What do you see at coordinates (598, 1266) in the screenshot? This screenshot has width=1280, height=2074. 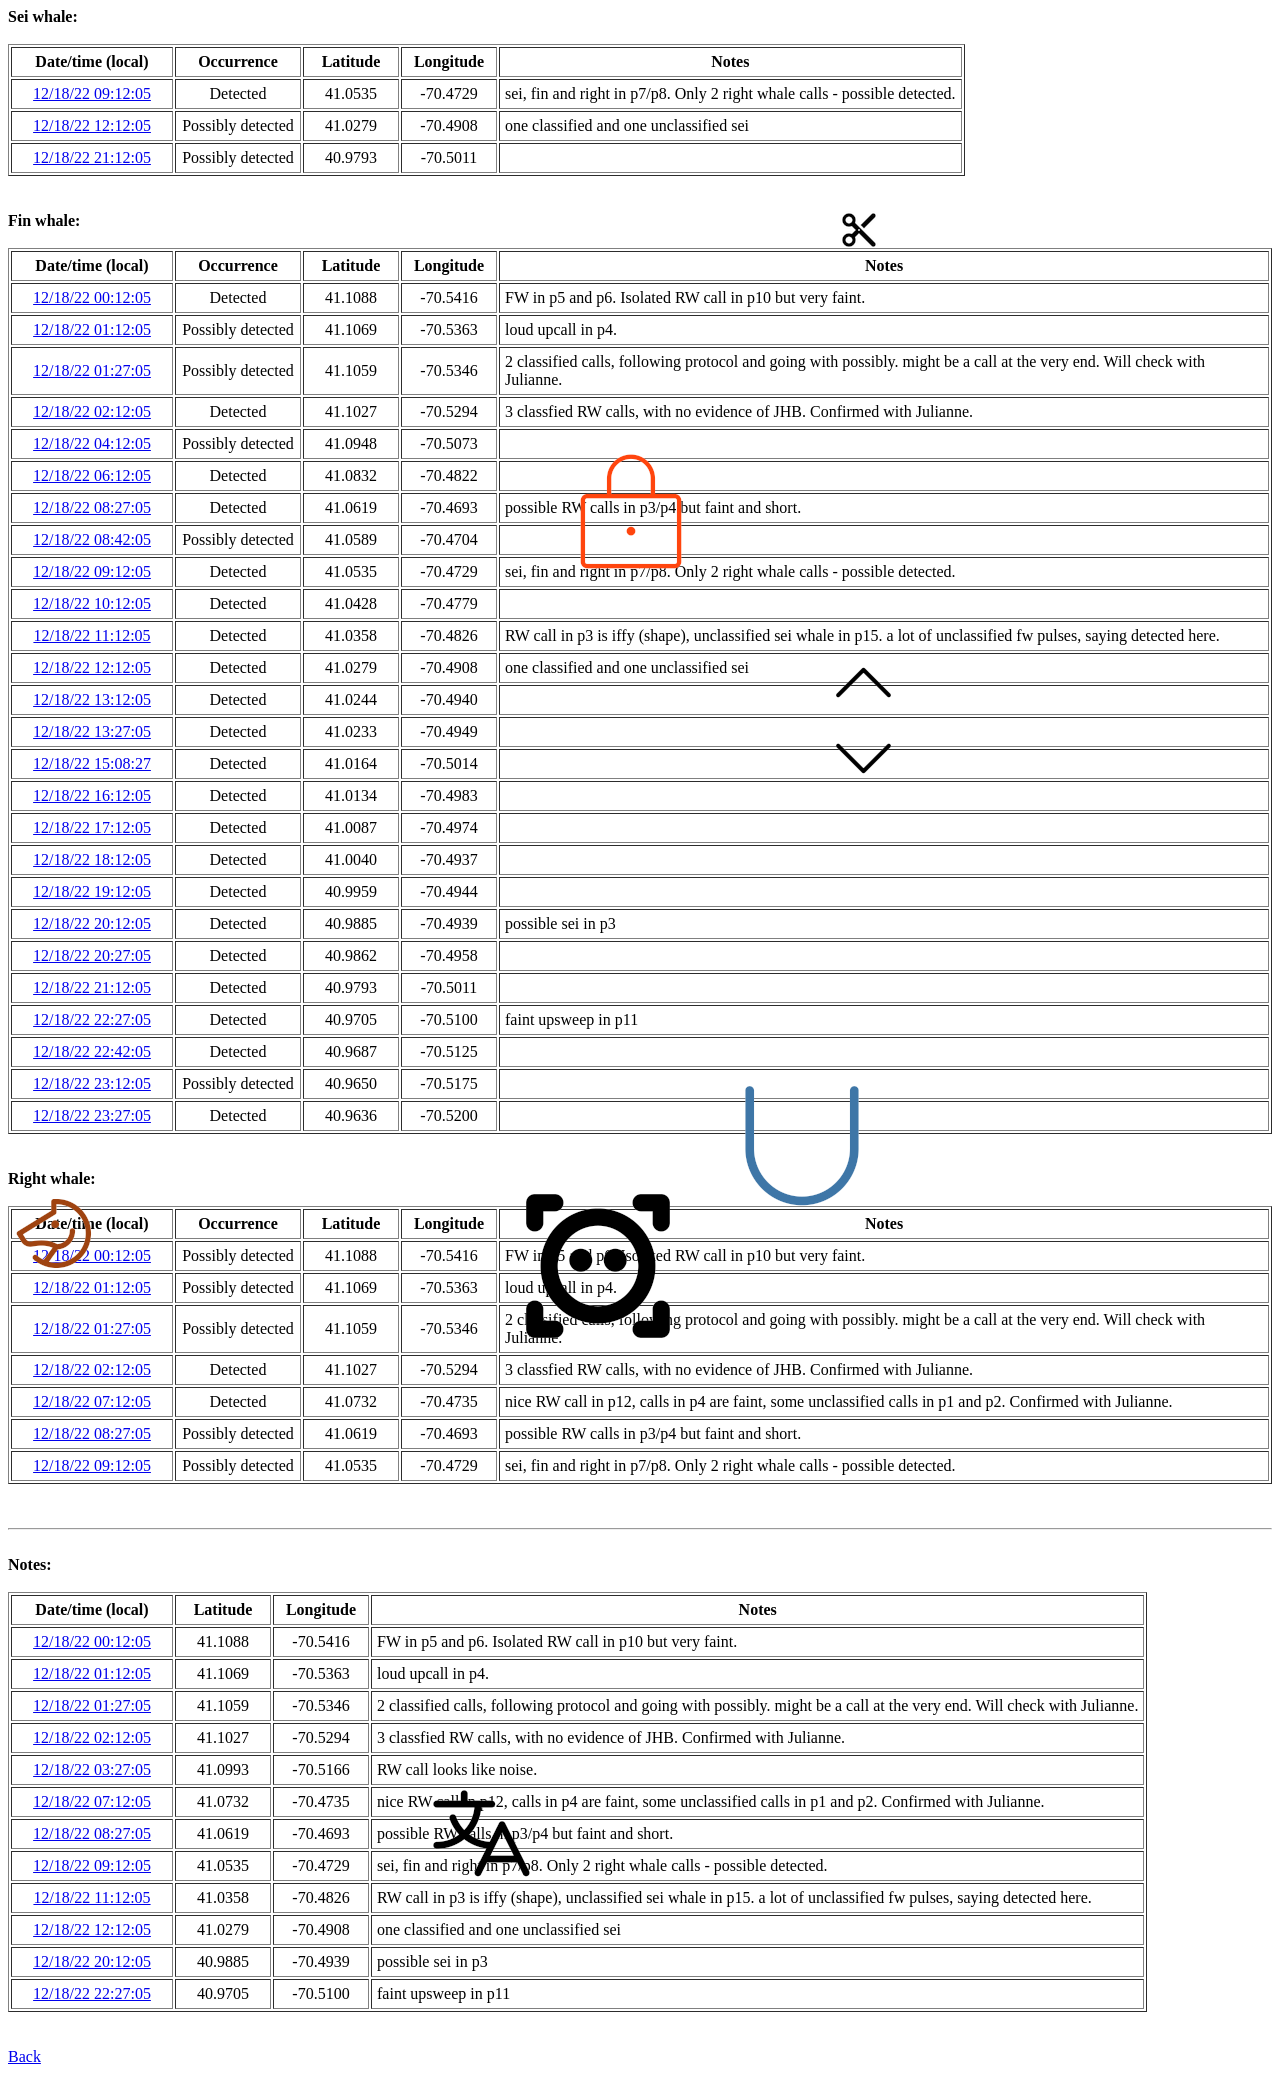 I see `scan face to unlock or authenticate` at bounding box center [598, 1266].